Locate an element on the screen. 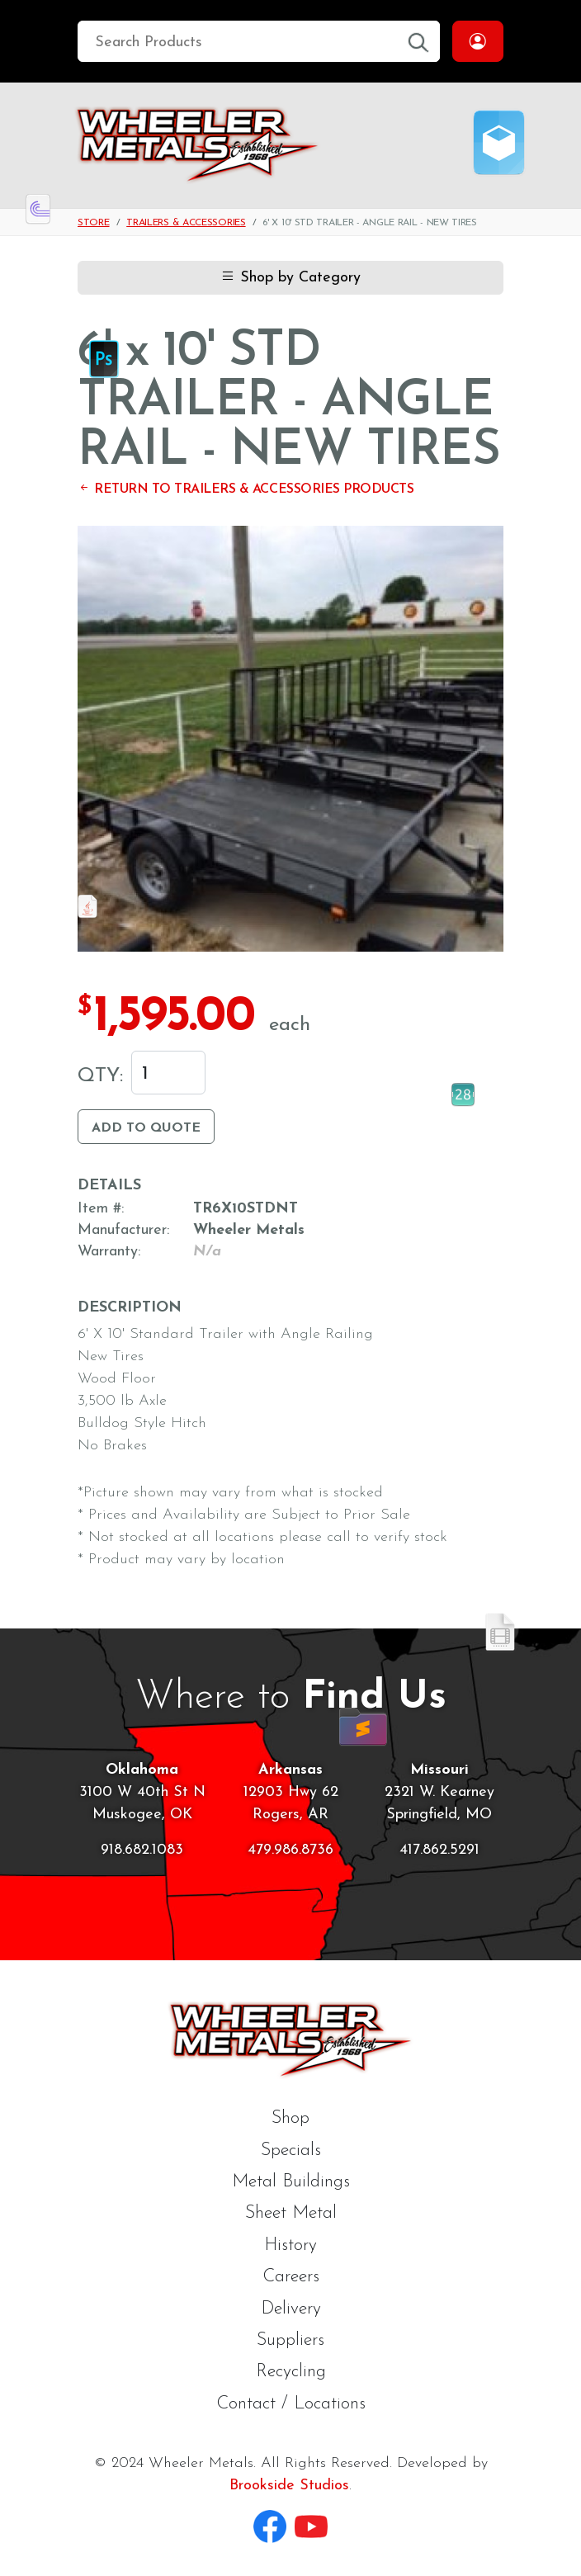 The width and height of the screenshot is (581, 2576). open sublime text project folder is located at coordinates (362, 1728).